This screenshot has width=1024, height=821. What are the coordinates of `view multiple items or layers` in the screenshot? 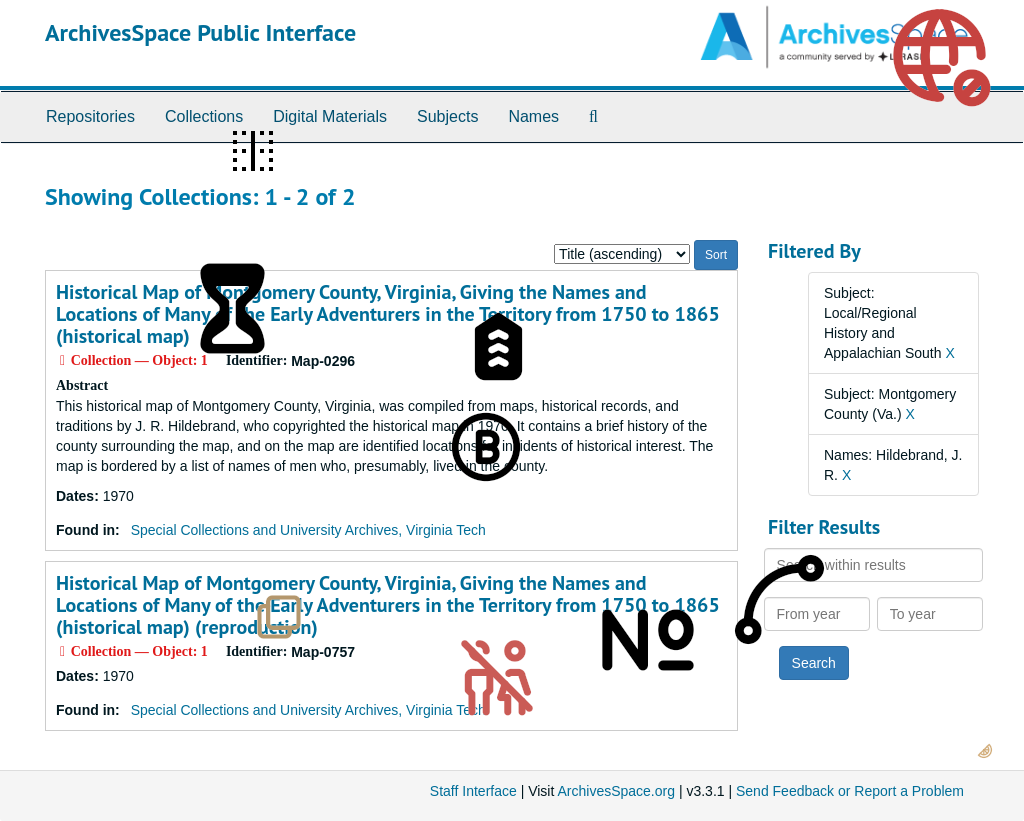 It's located at (279, 617).